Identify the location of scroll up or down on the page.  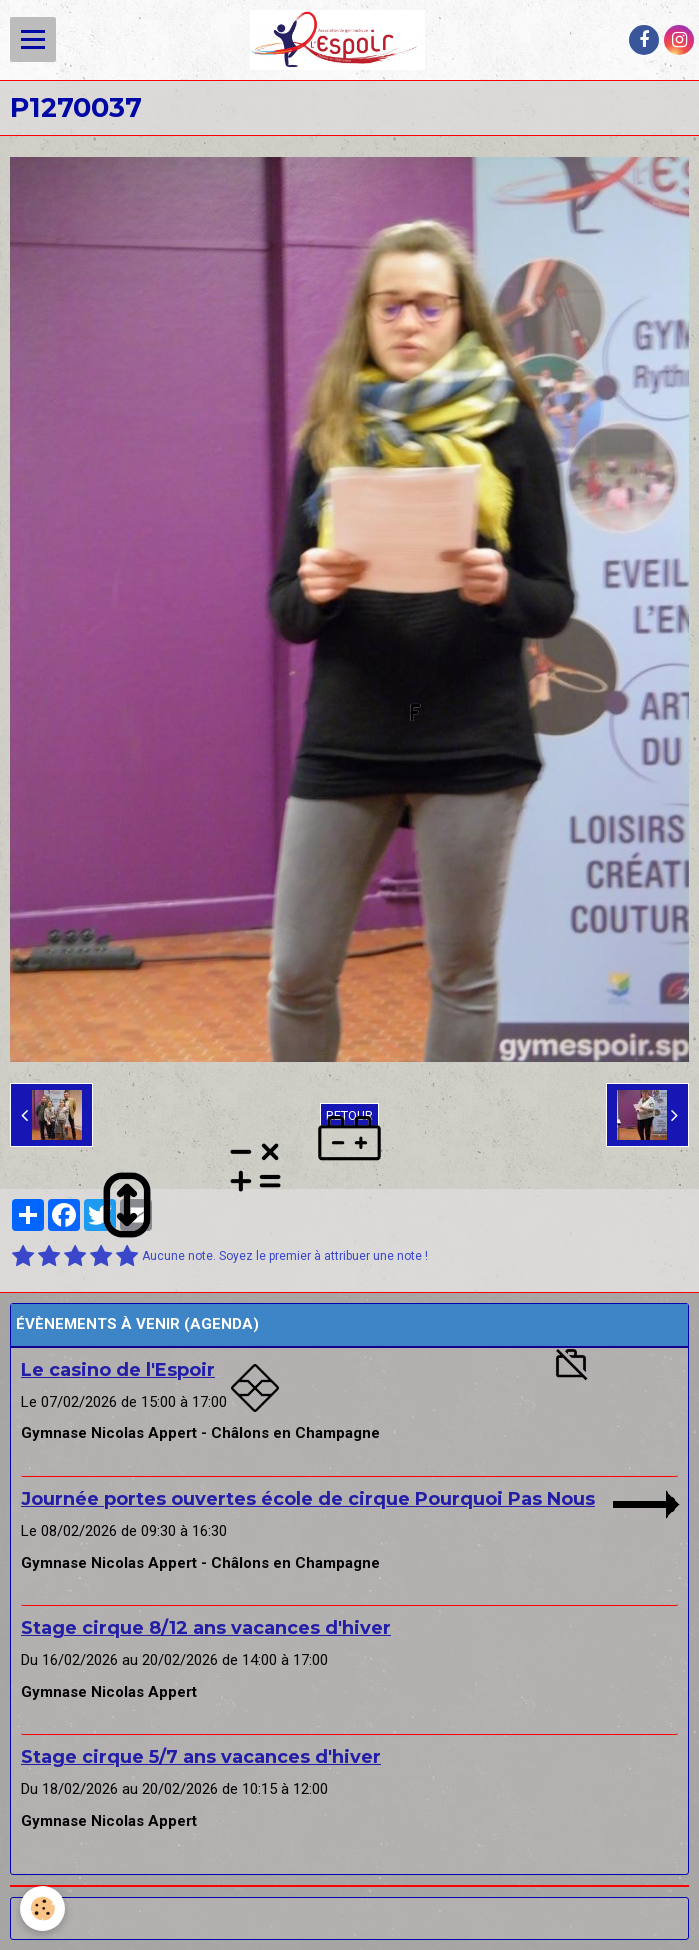
(127, 1205).